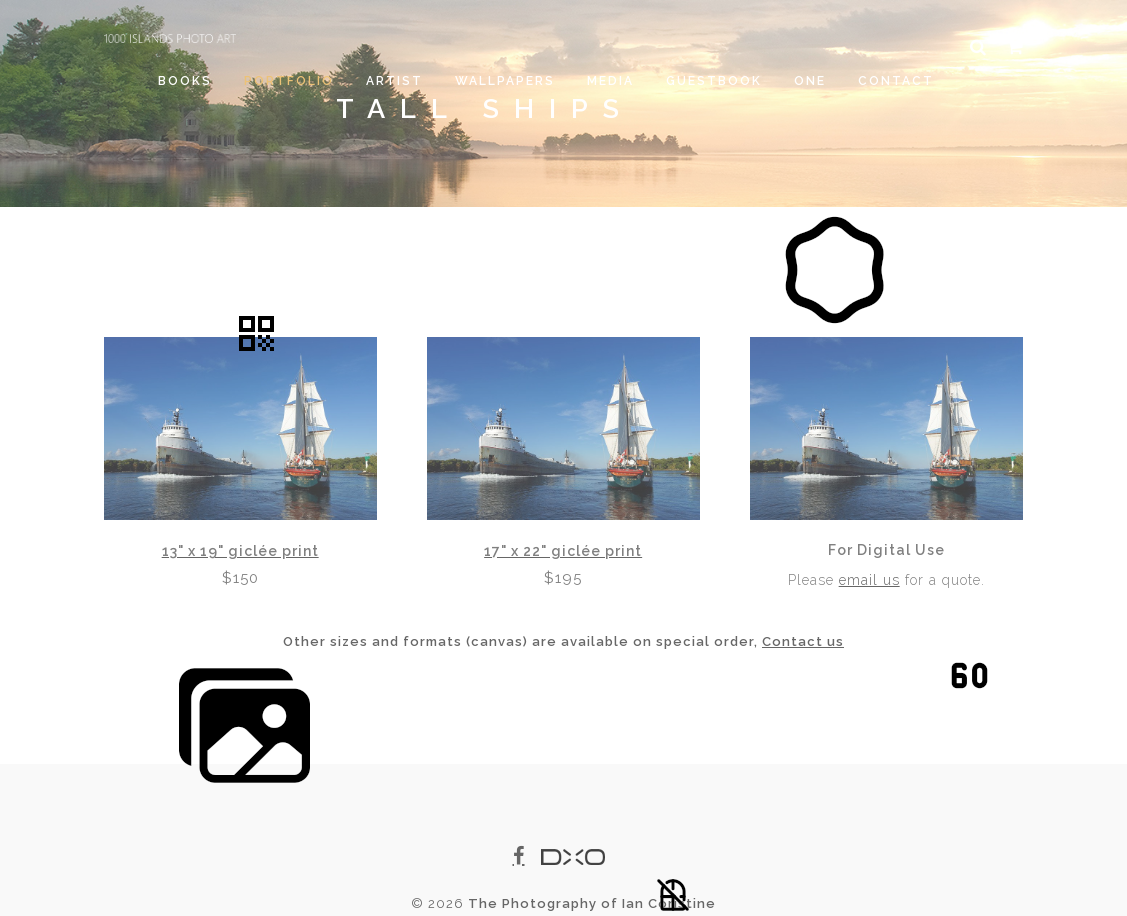 Image resolution: width=1127 pixels, height=916 pixels. What do you see at coordinates (256, 333) in the screenshot?
I see `scan or generate a QR code` at bounding box center [256, 333].